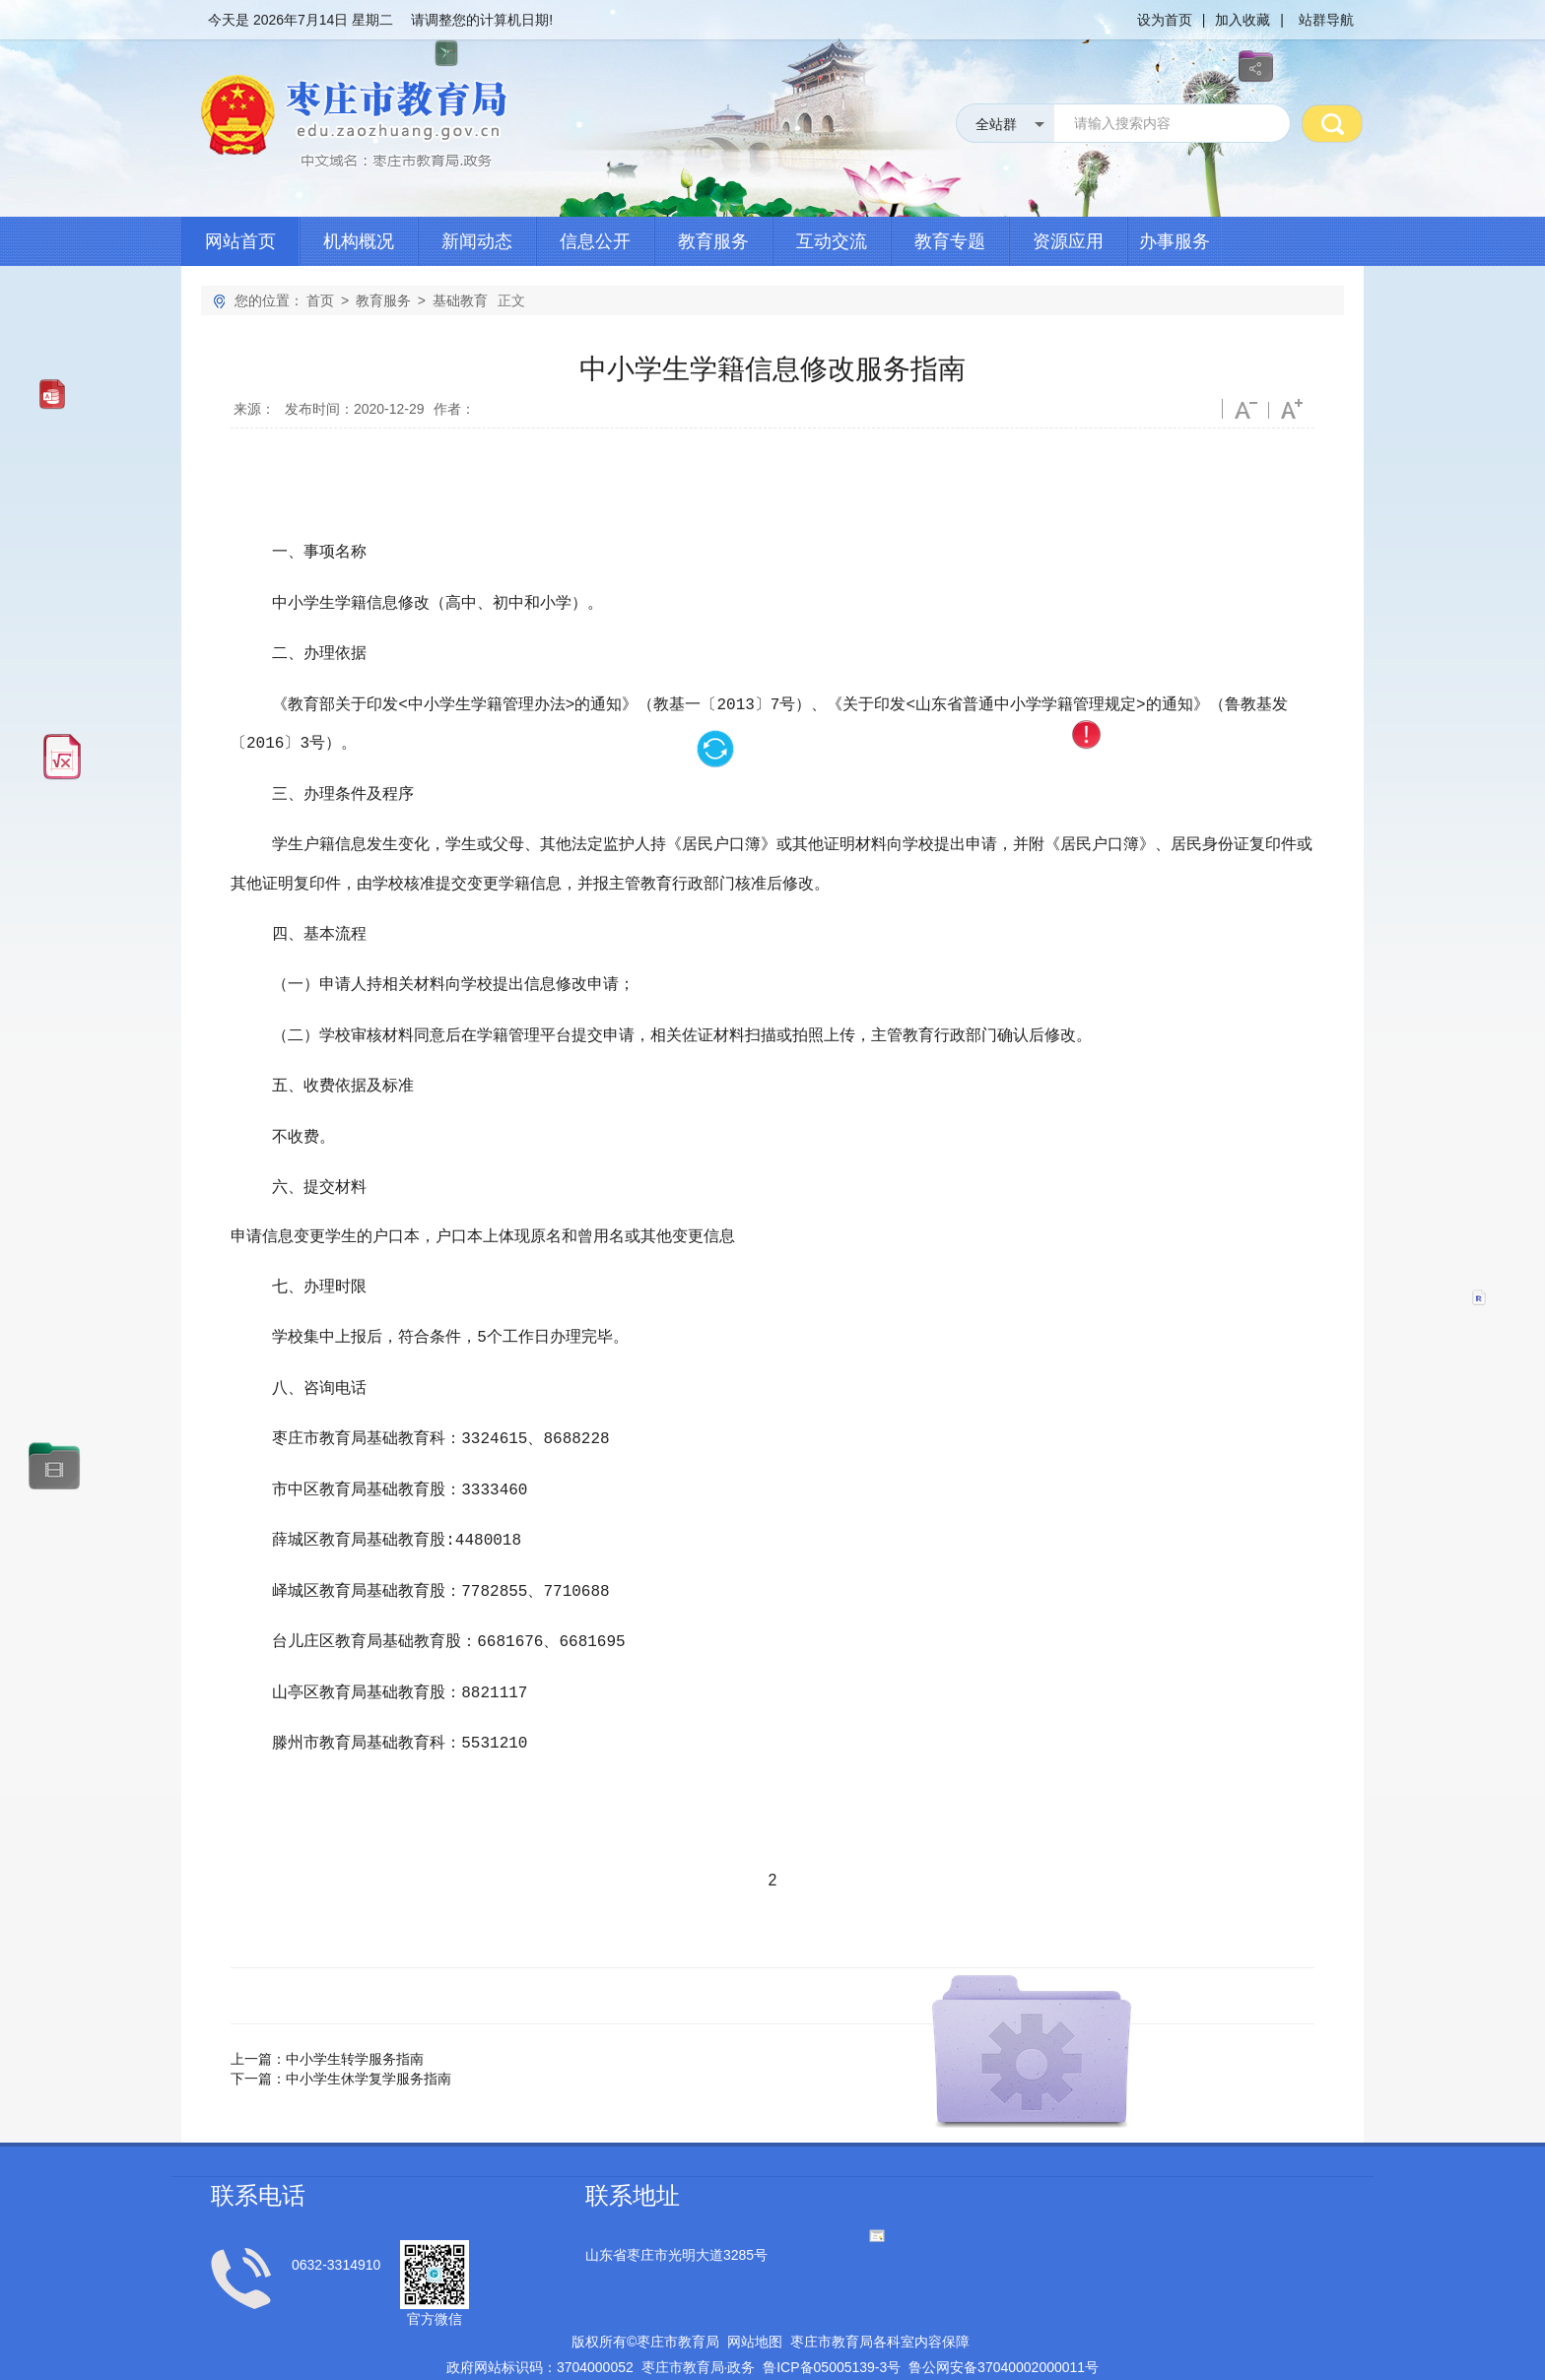 The image size is (1545, 2380). What do you see at coordinates (1032, 2047) in the screenshot?
I see `access system settings or preferences folder` at bounding box center [1032, 2047].